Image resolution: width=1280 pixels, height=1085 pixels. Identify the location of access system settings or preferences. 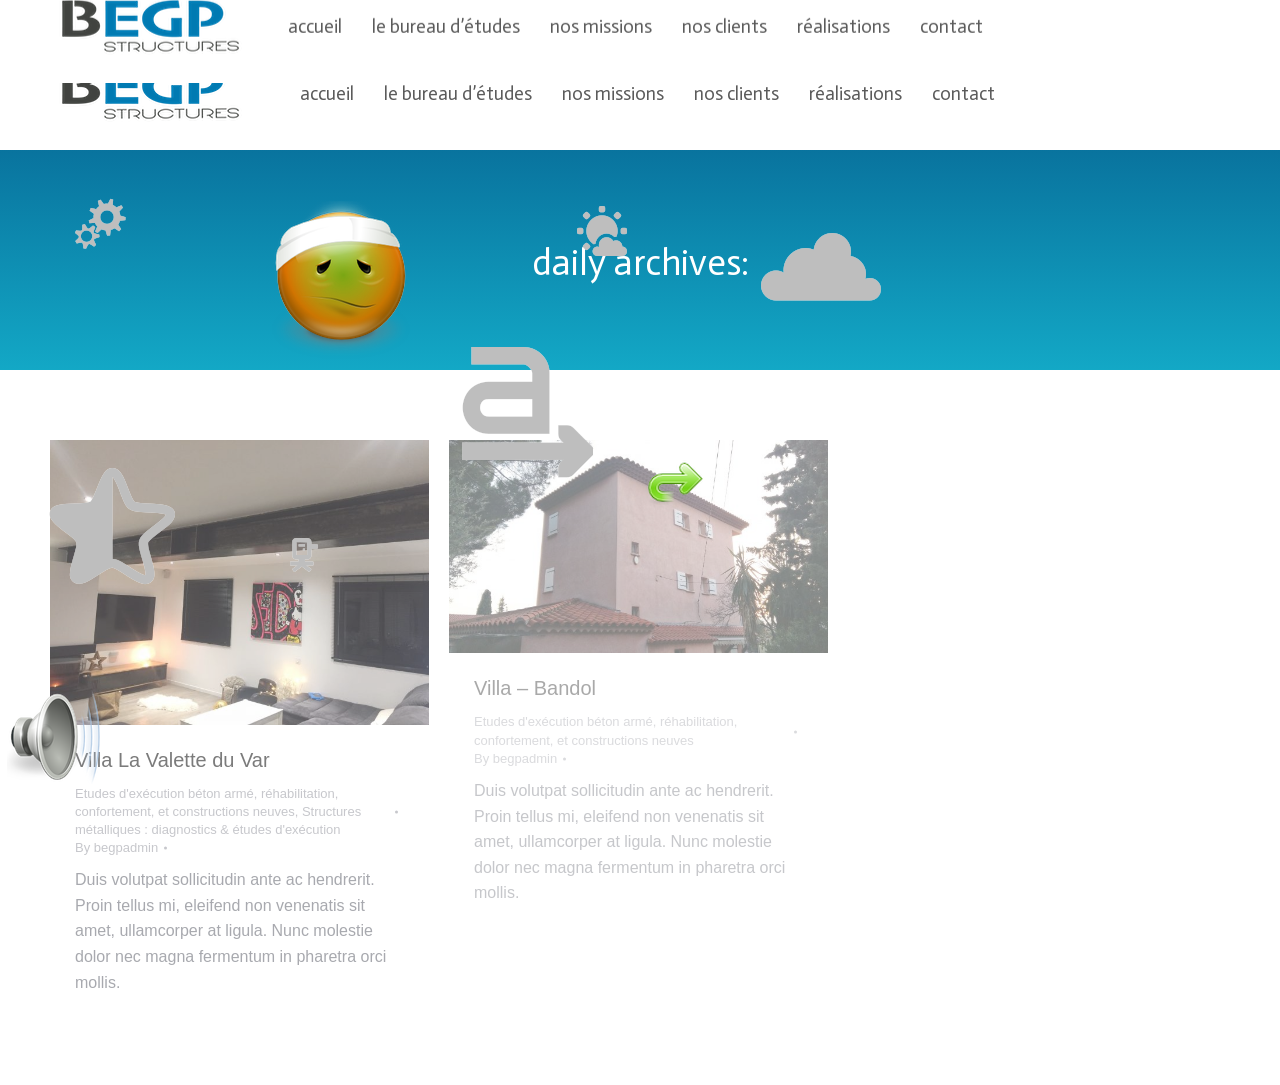
(99, 225).